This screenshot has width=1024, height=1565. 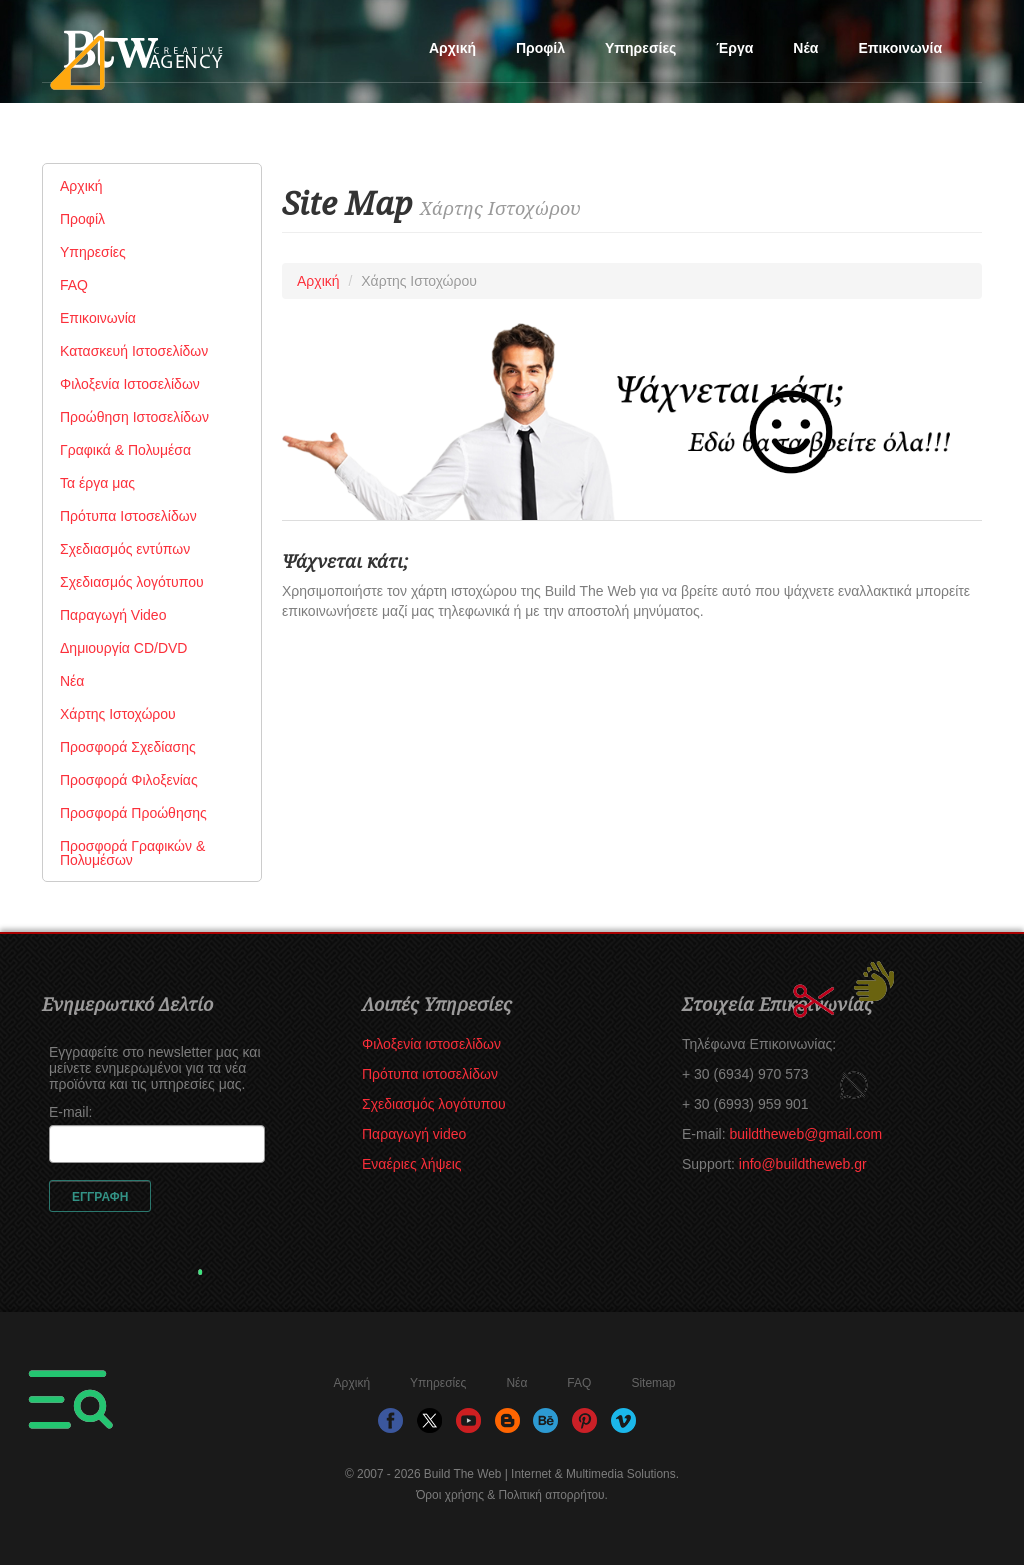 I want to click on indicates sign language or accessibility features, so click(x=874, y=981).